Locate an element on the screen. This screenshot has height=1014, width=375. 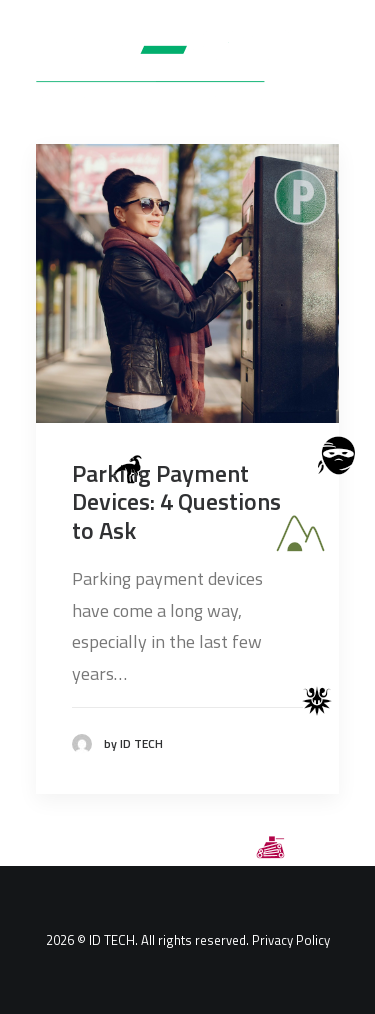
select a tank unit in a strategy game is located at coordinates (270, 845).